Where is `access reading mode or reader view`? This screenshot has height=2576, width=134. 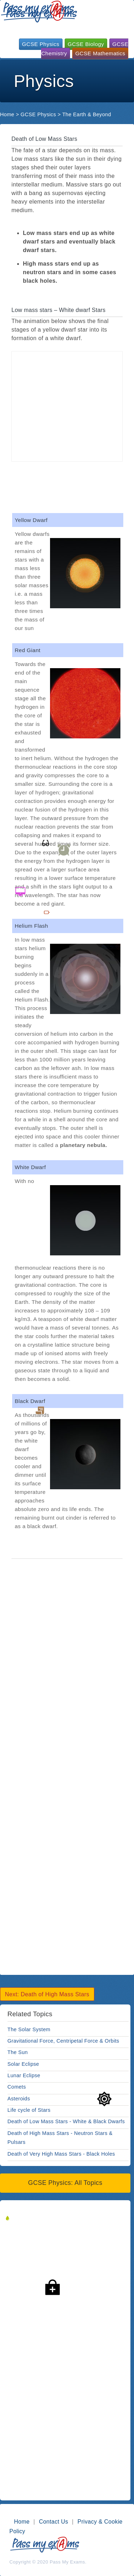
access reading mode or reader view is located at coordinates (45, 843).